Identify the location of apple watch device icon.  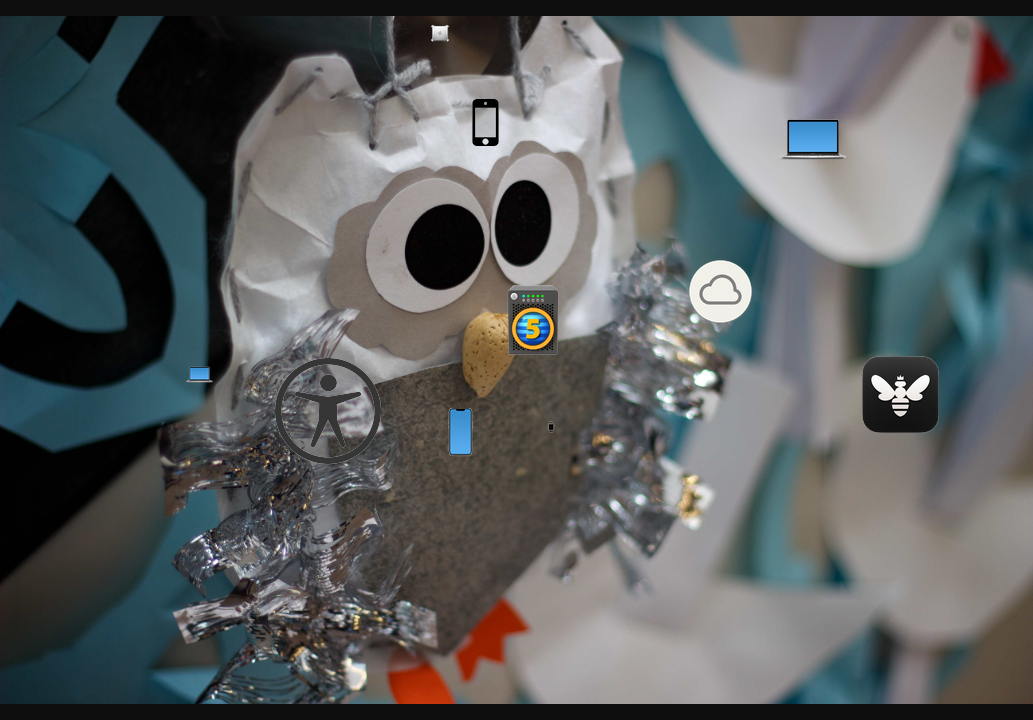
(551, 427).